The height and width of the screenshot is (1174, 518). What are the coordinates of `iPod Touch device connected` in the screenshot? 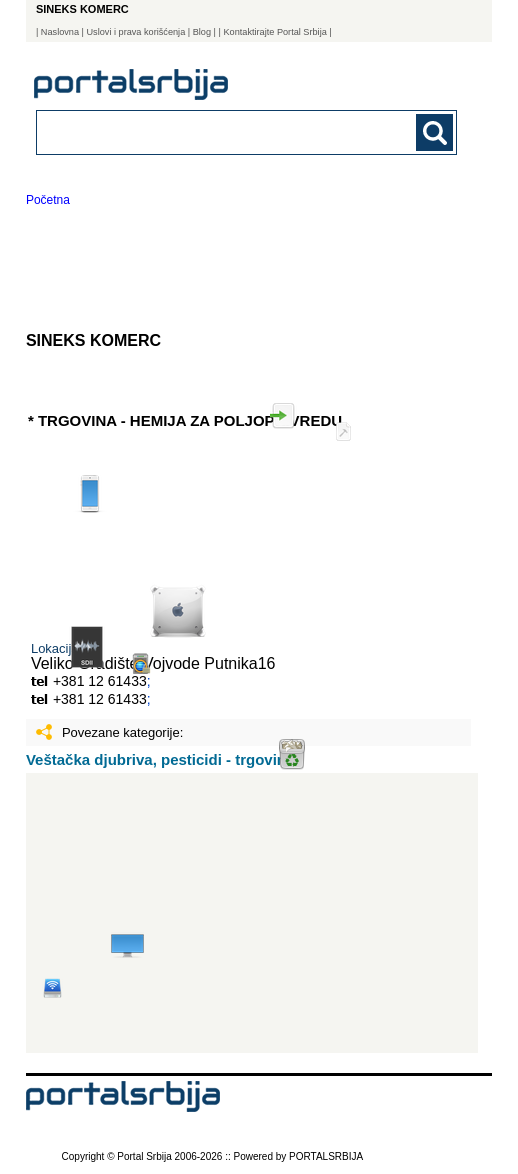 It's located at (90, 494).